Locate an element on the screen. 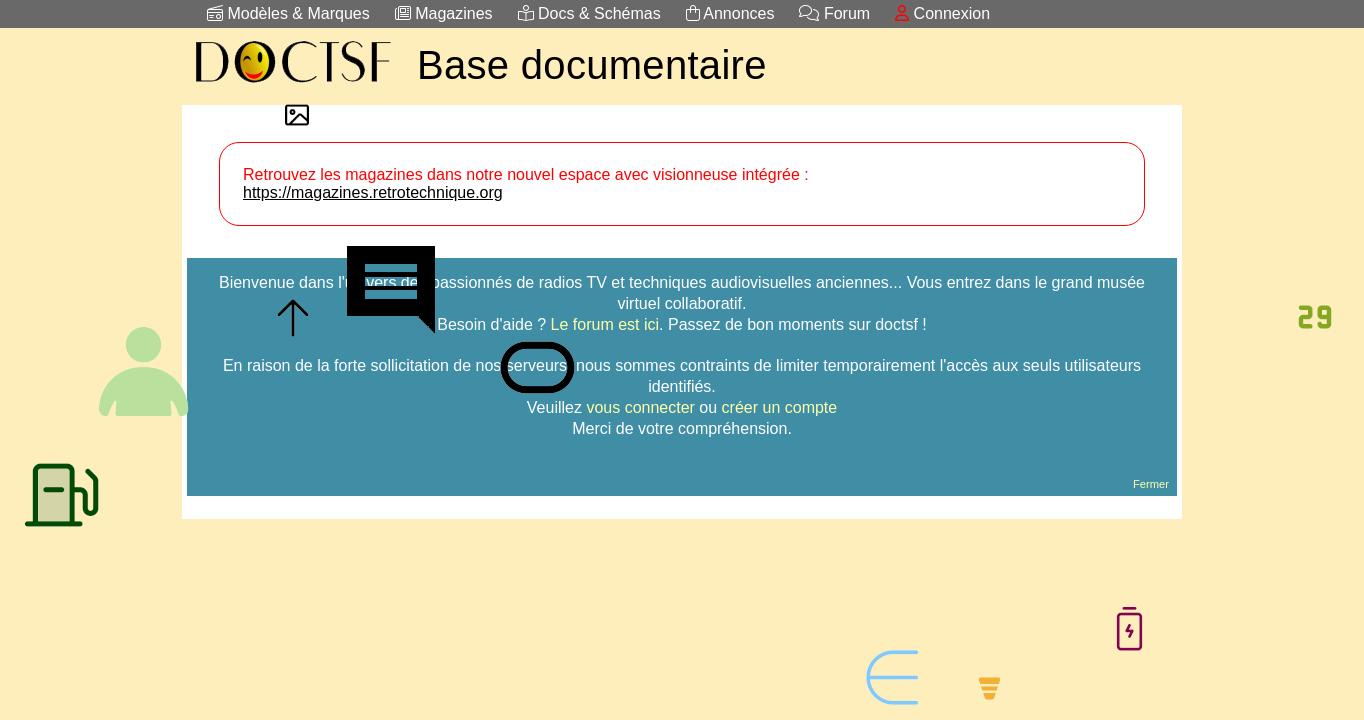 Image resolution: width=1364 pixels, height=720 pixels. find nearby gas stations is located at coordinates (59, 495).